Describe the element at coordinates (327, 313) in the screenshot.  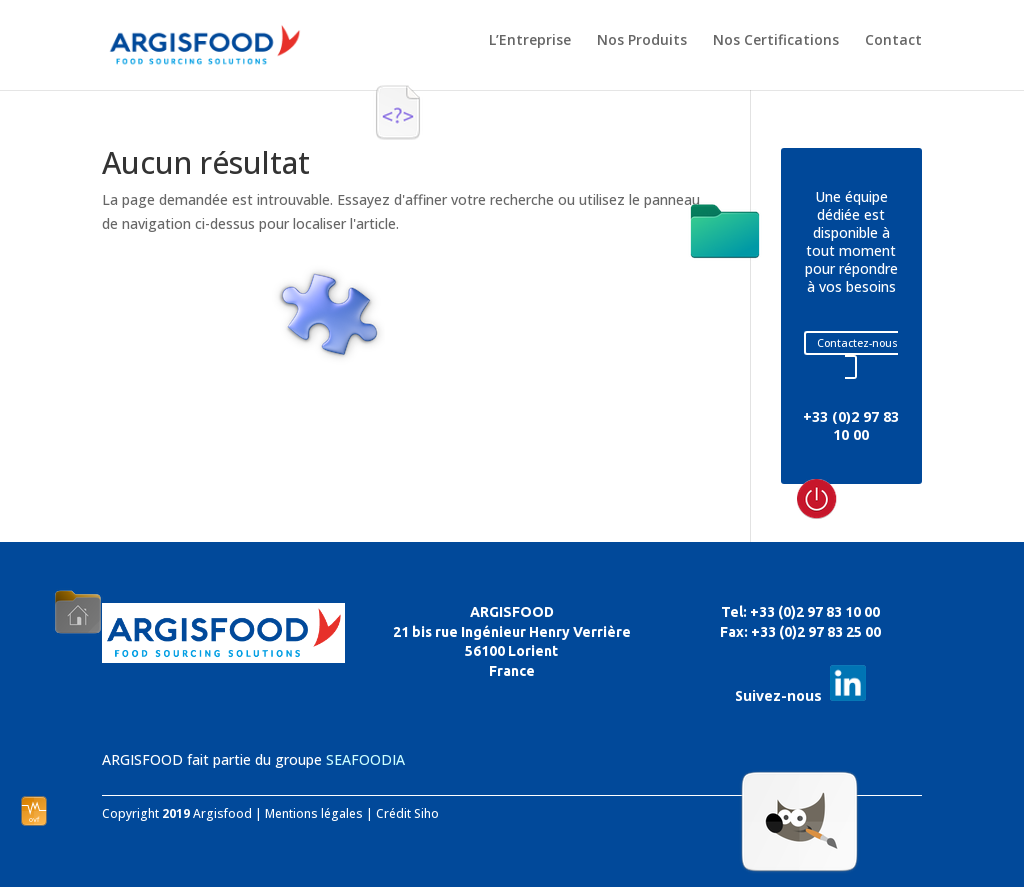
I see `indicates an add-on or plugin file type` at that location.